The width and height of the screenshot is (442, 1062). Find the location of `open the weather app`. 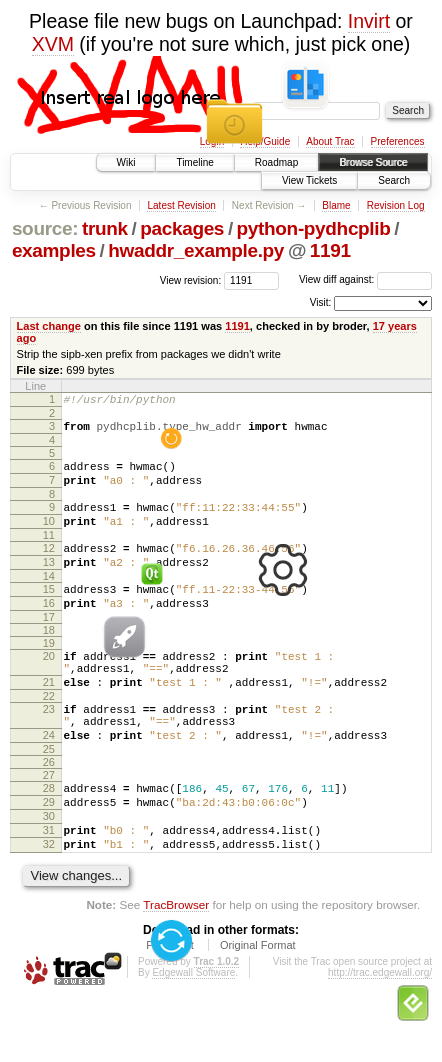

open the weather app is located at coordinates (113, 961).